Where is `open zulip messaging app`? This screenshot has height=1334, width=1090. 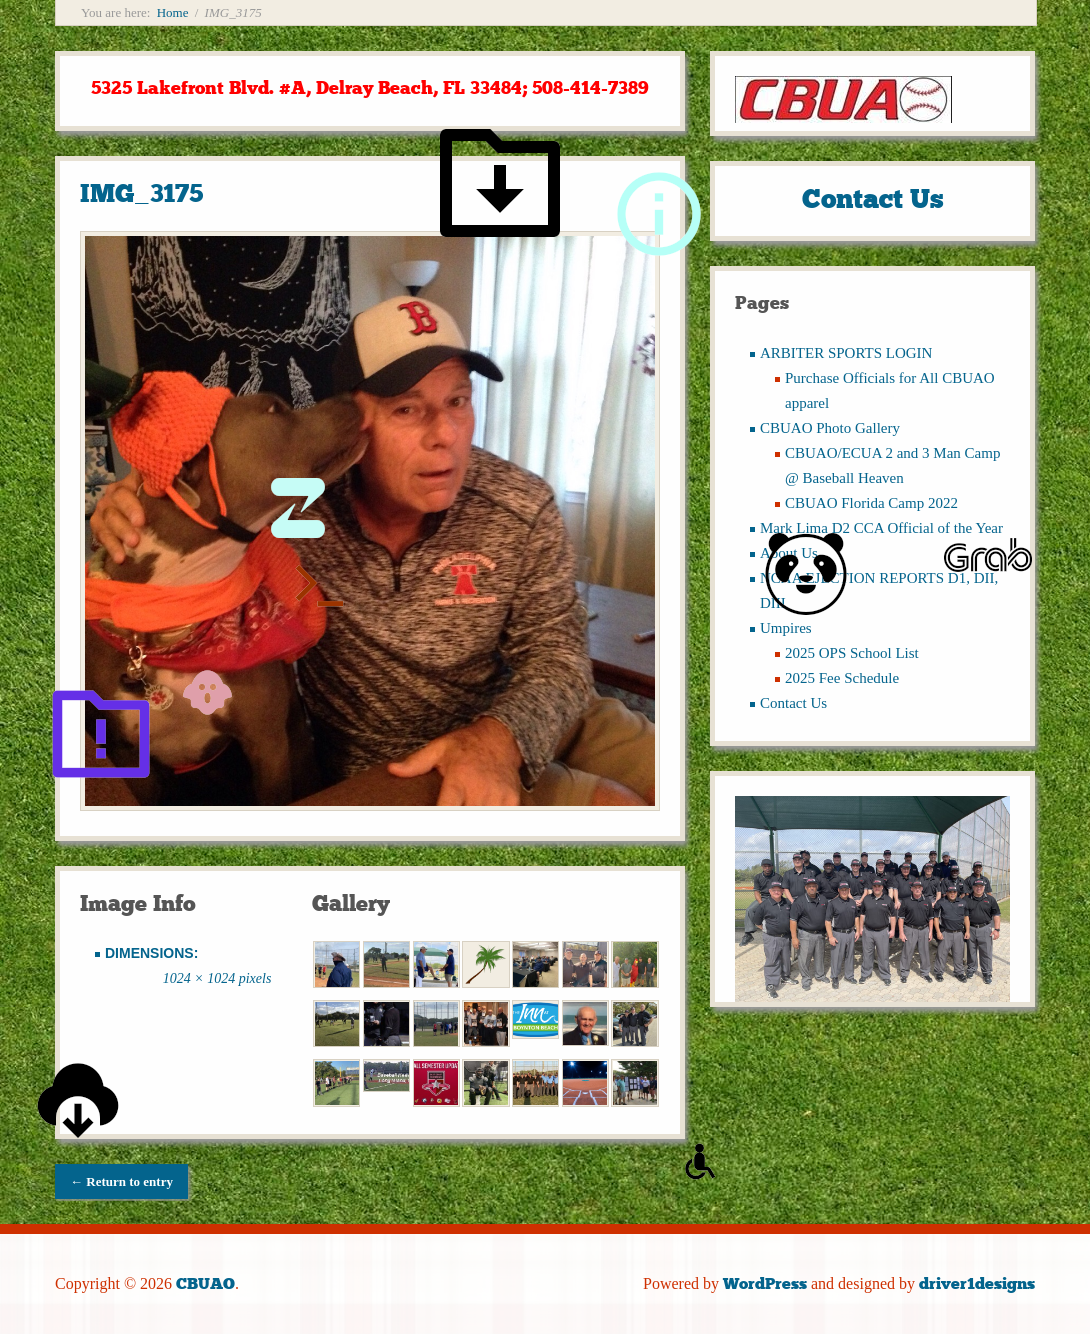 open zulip messaging app is located at coordinates (298, 508).